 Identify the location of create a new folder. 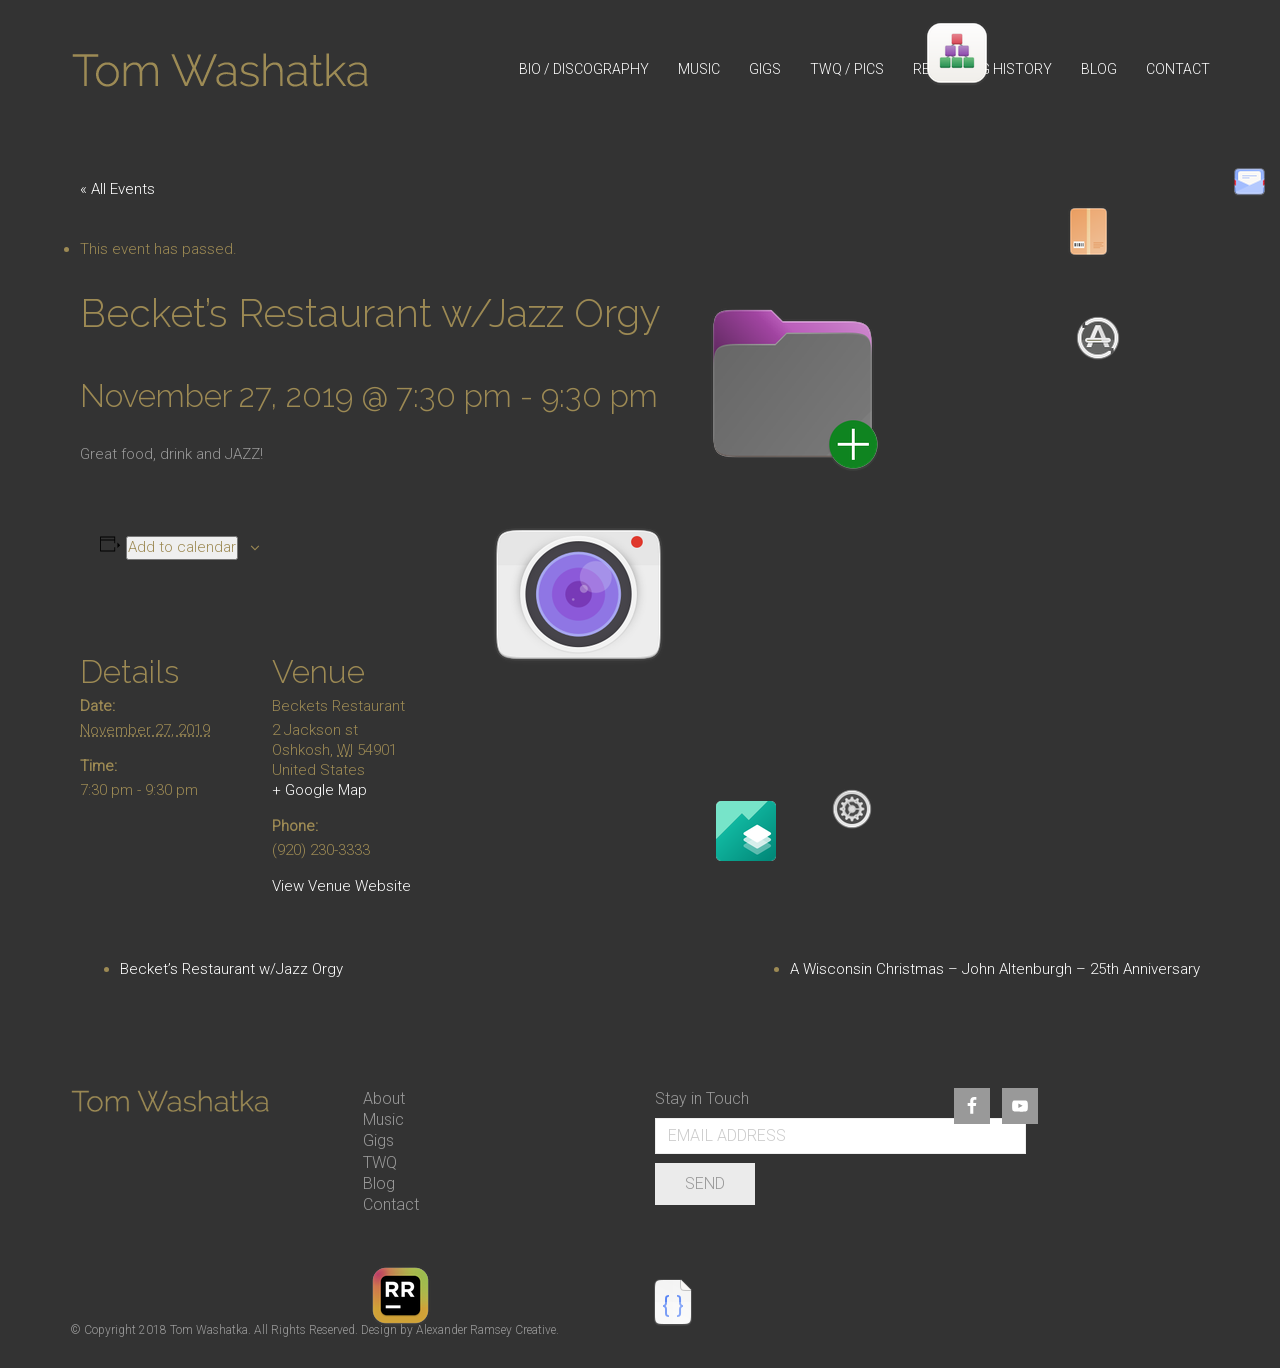
(792, 383).